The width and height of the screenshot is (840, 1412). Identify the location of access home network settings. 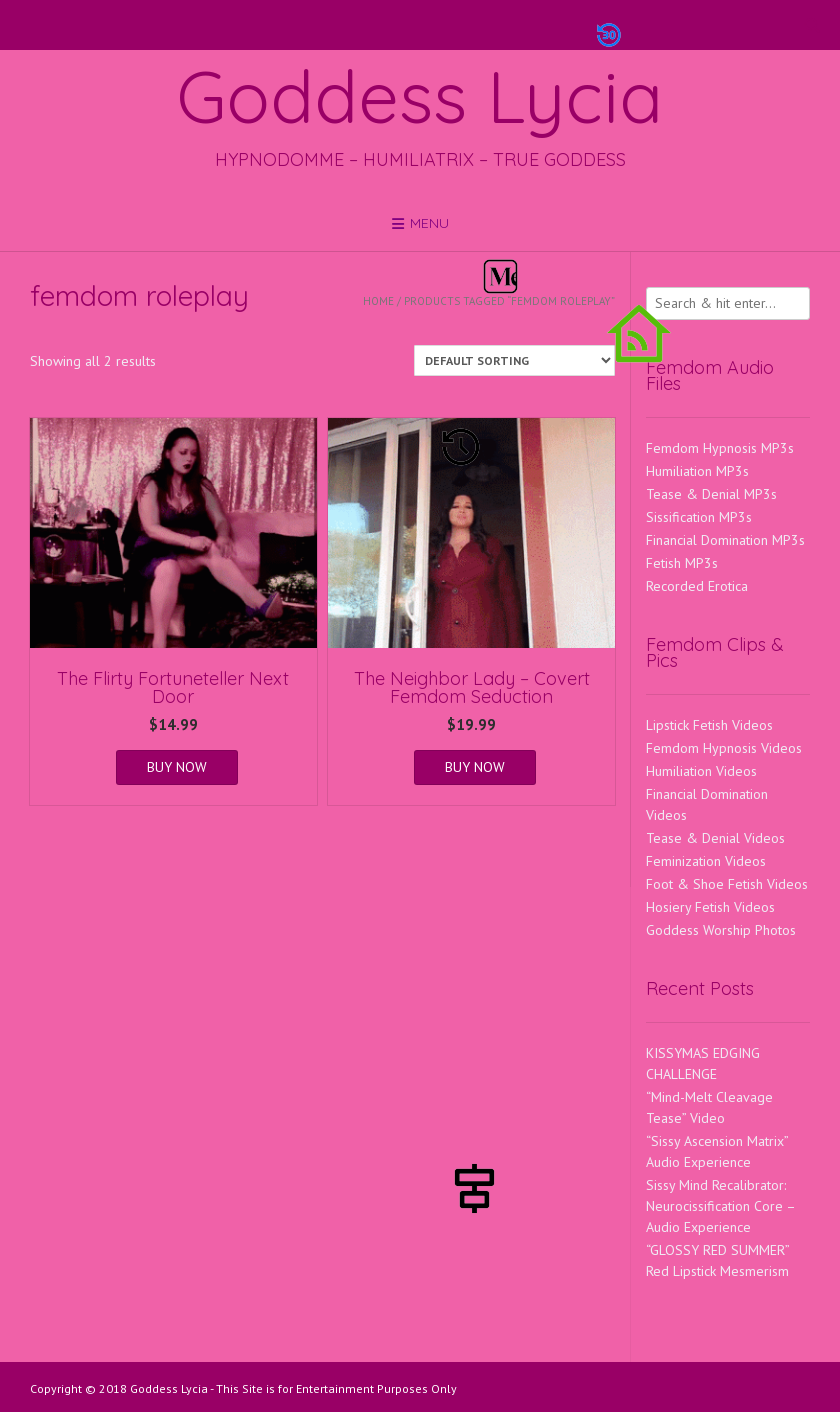
(639, 336).